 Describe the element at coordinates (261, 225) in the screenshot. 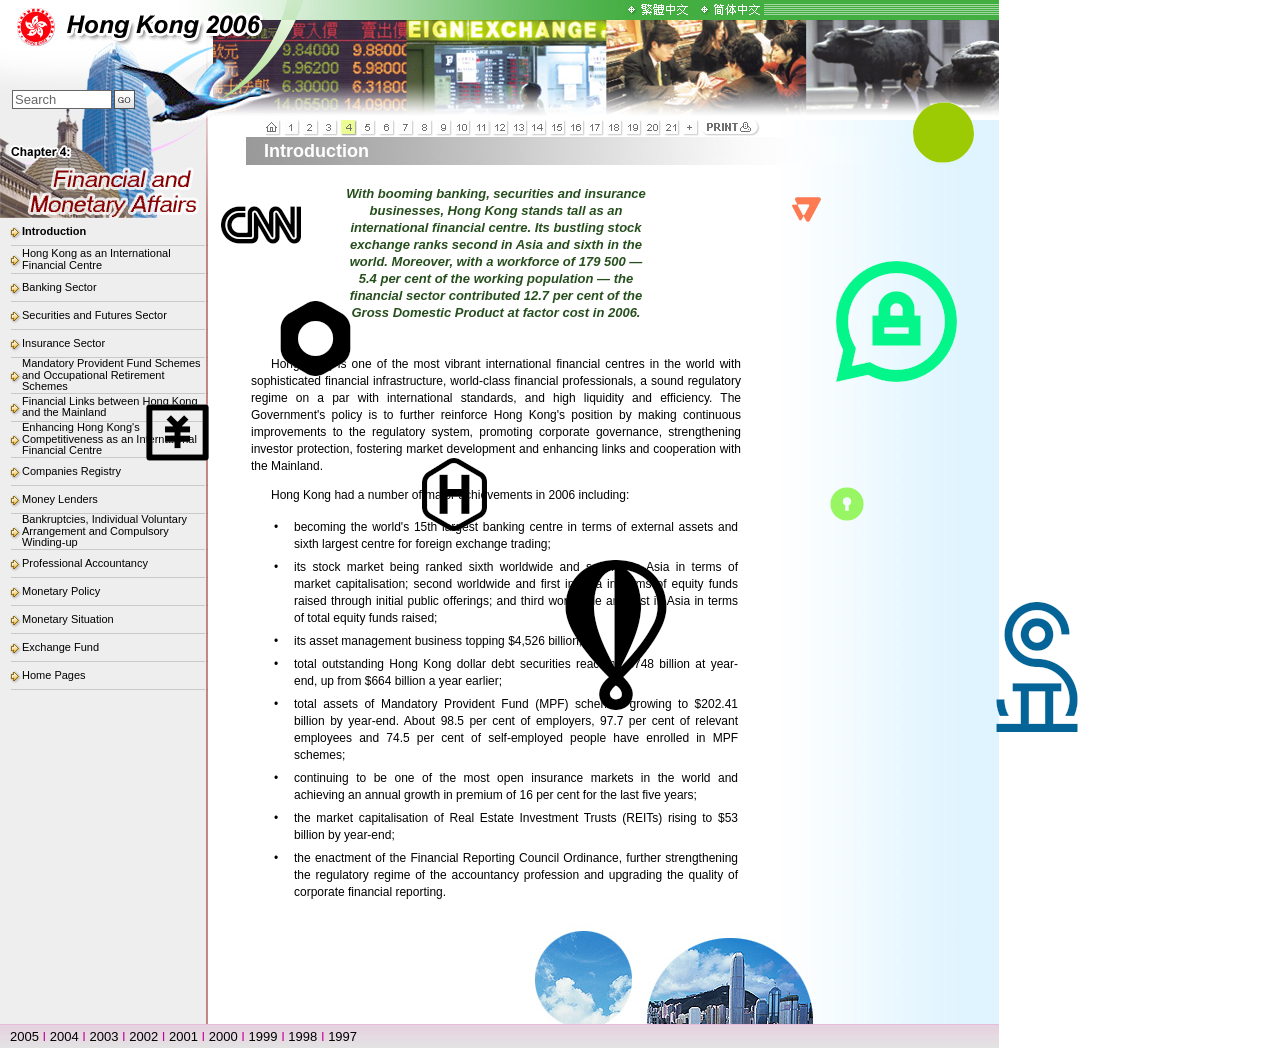

I see `open the CNN news app` at that location.